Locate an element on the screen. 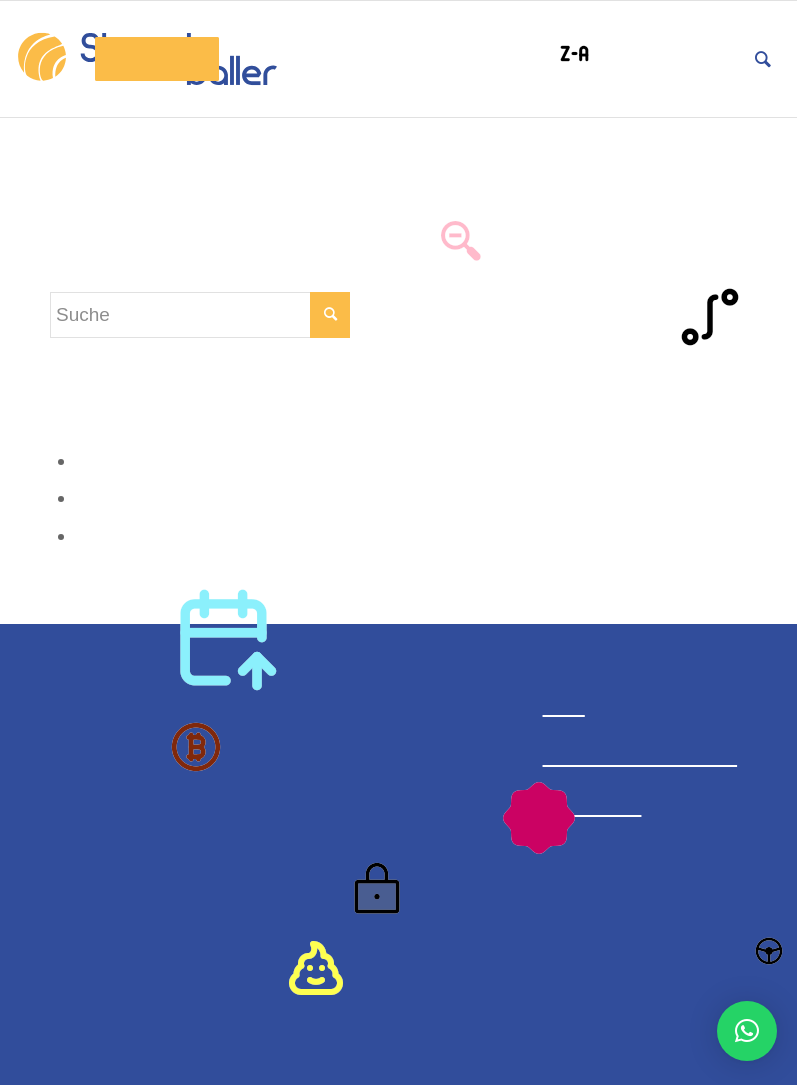 The height and width of the screenshot is (1085, 797). zoom out to see more content is located at coordinates (461, 241).